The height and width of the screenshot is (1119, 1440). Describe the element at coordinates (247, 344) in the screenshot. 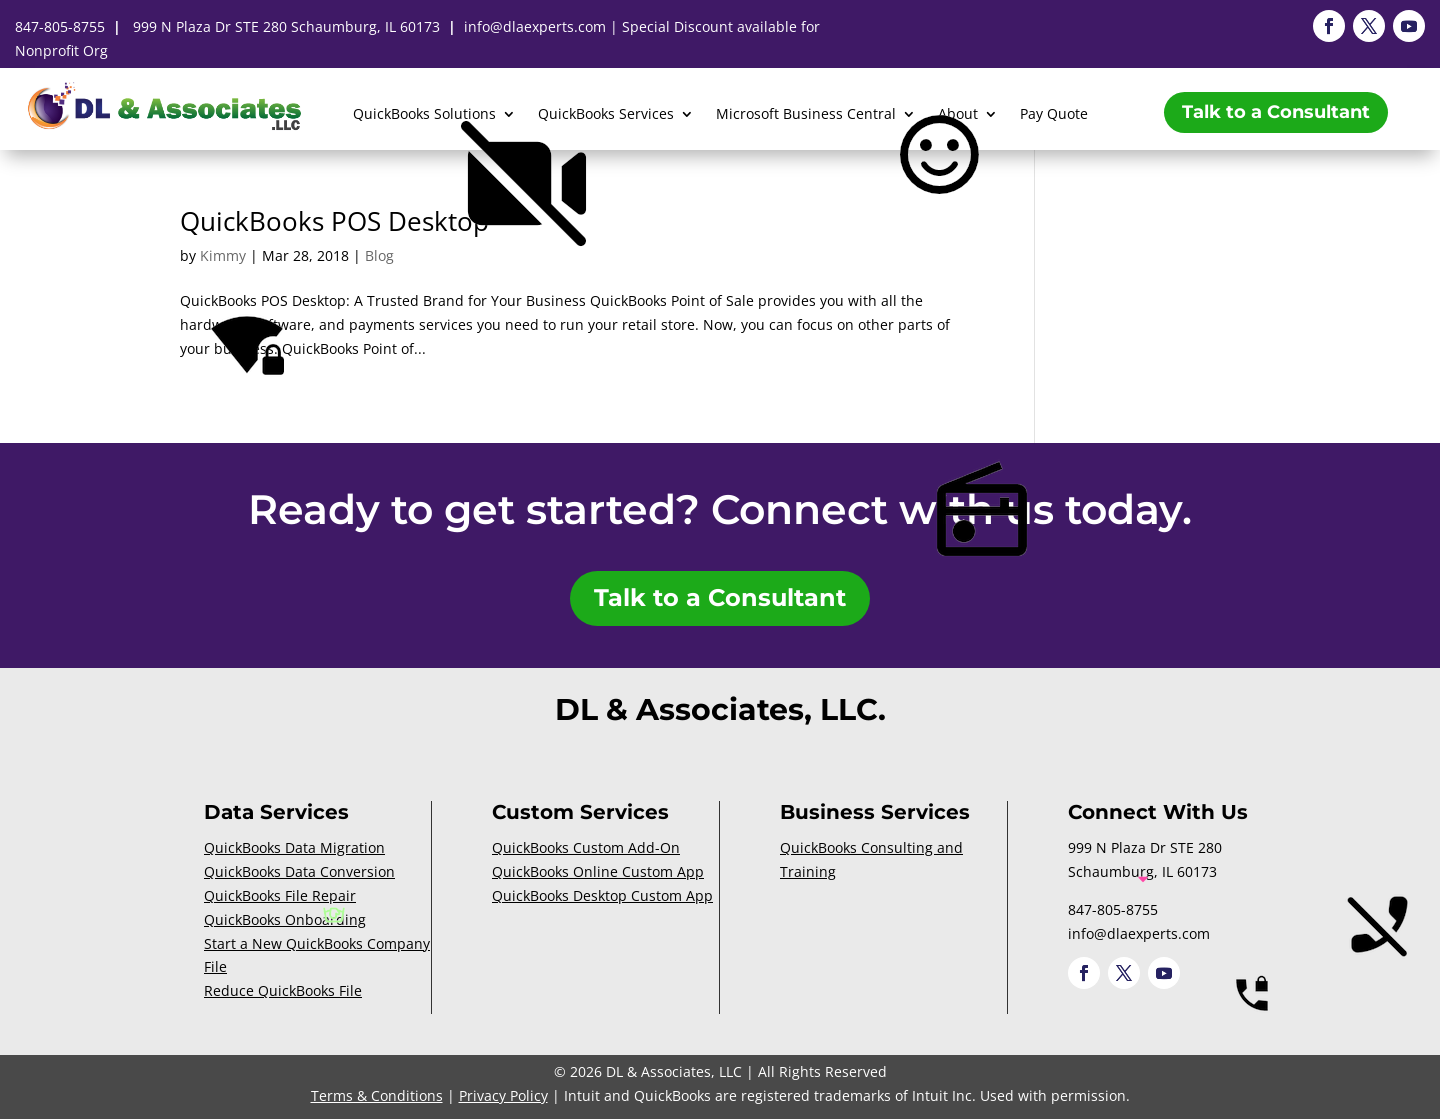

I see `connected to a secure wifi network` at that location.